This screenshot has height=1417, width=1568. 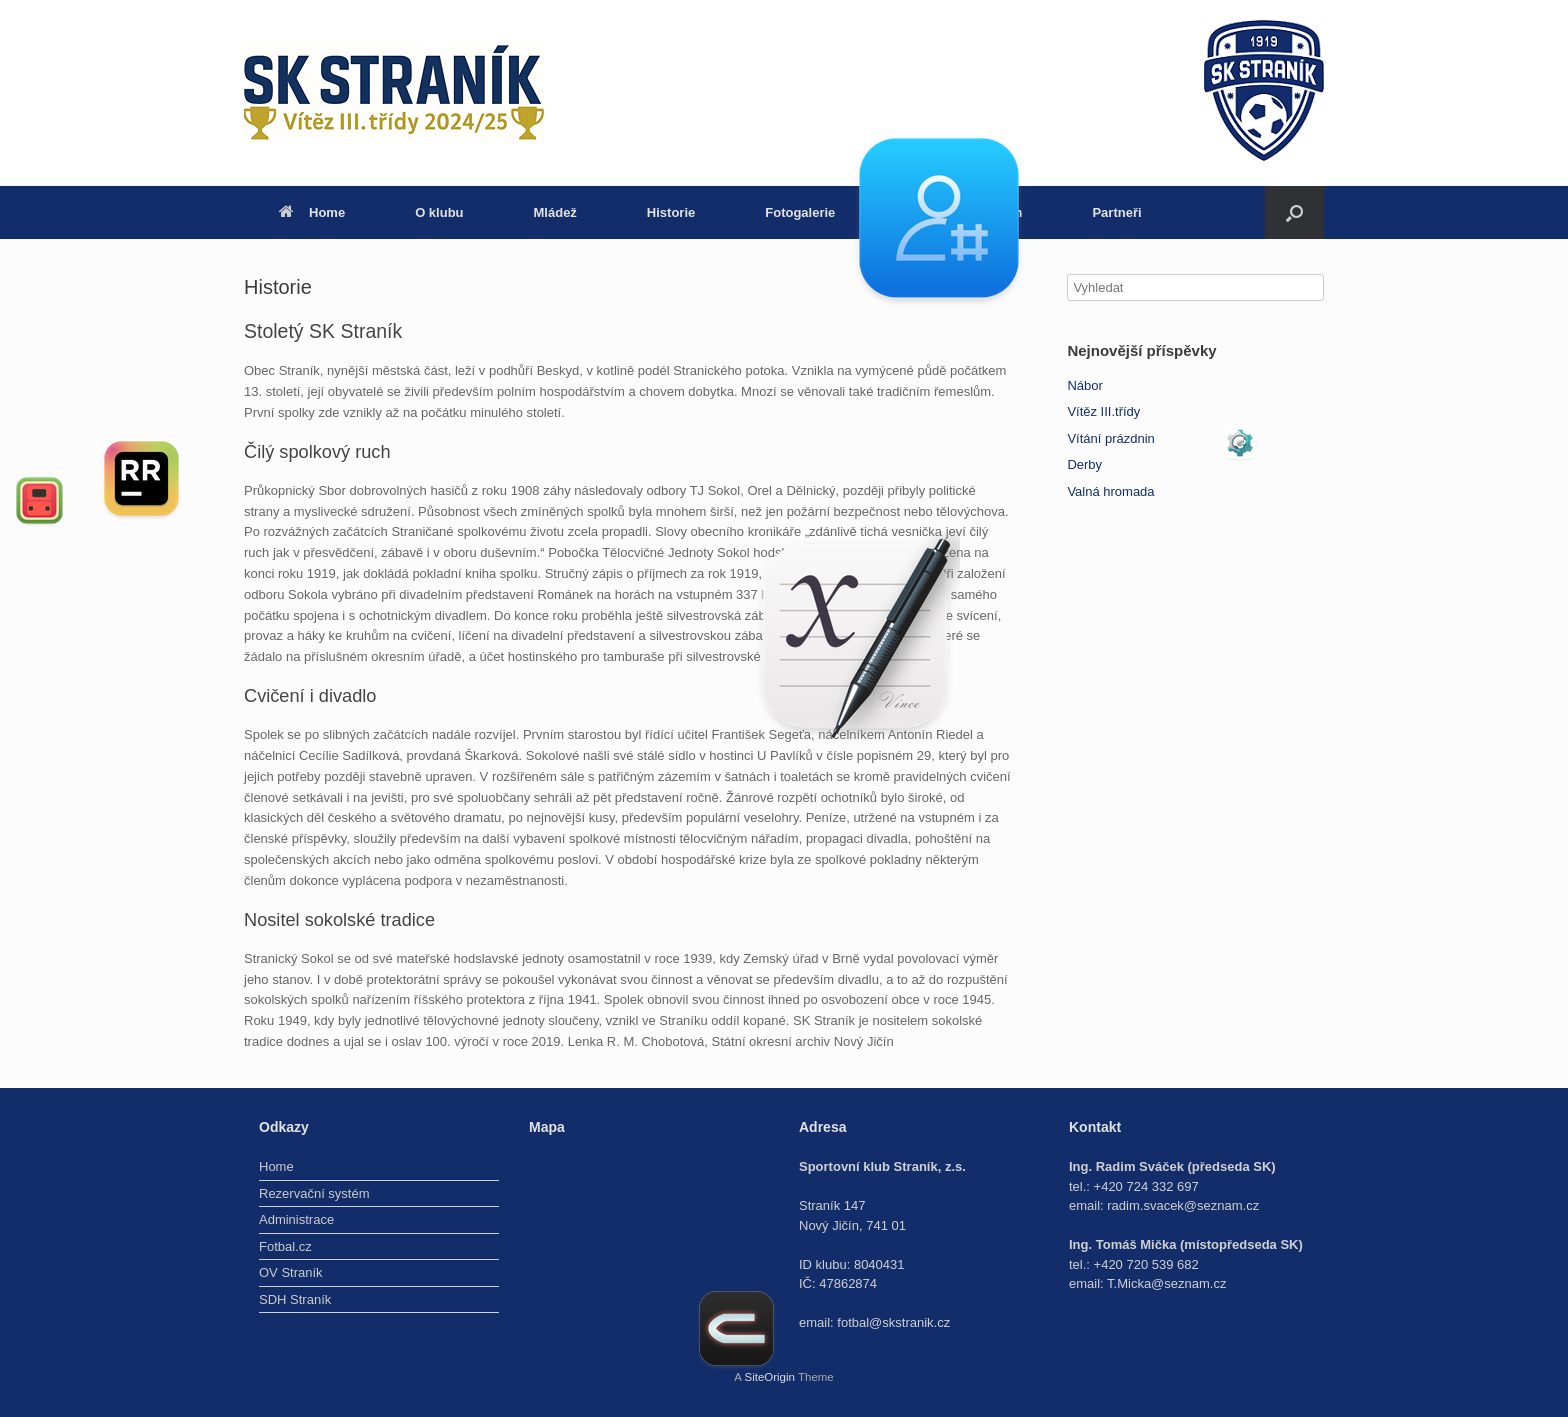 What do you see at coordinates (39, 500) in the screenshot?
I see `launch melonDS nintendo DS emulator` at bounding box center [39, 500].